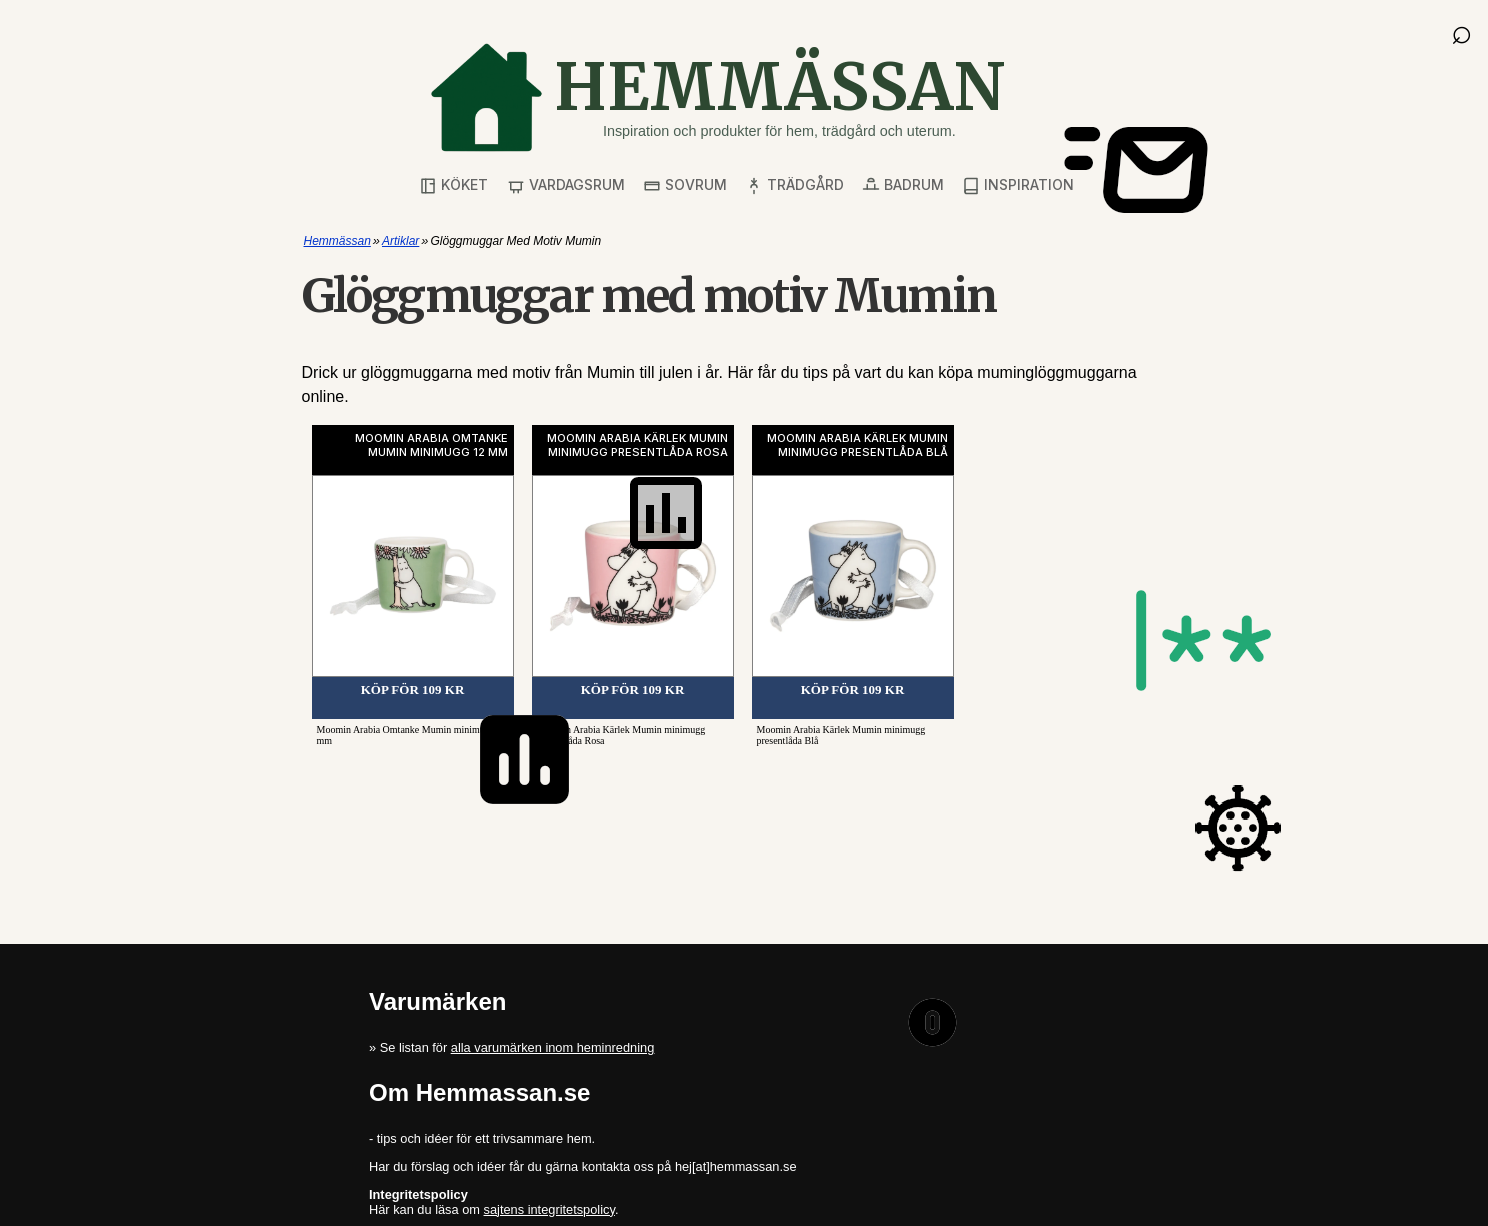 The image size is (1488, 1226). Describe the element at coordinates (932, 1022) in the screenshot. I see `indicates zero items or notifications` at that location.